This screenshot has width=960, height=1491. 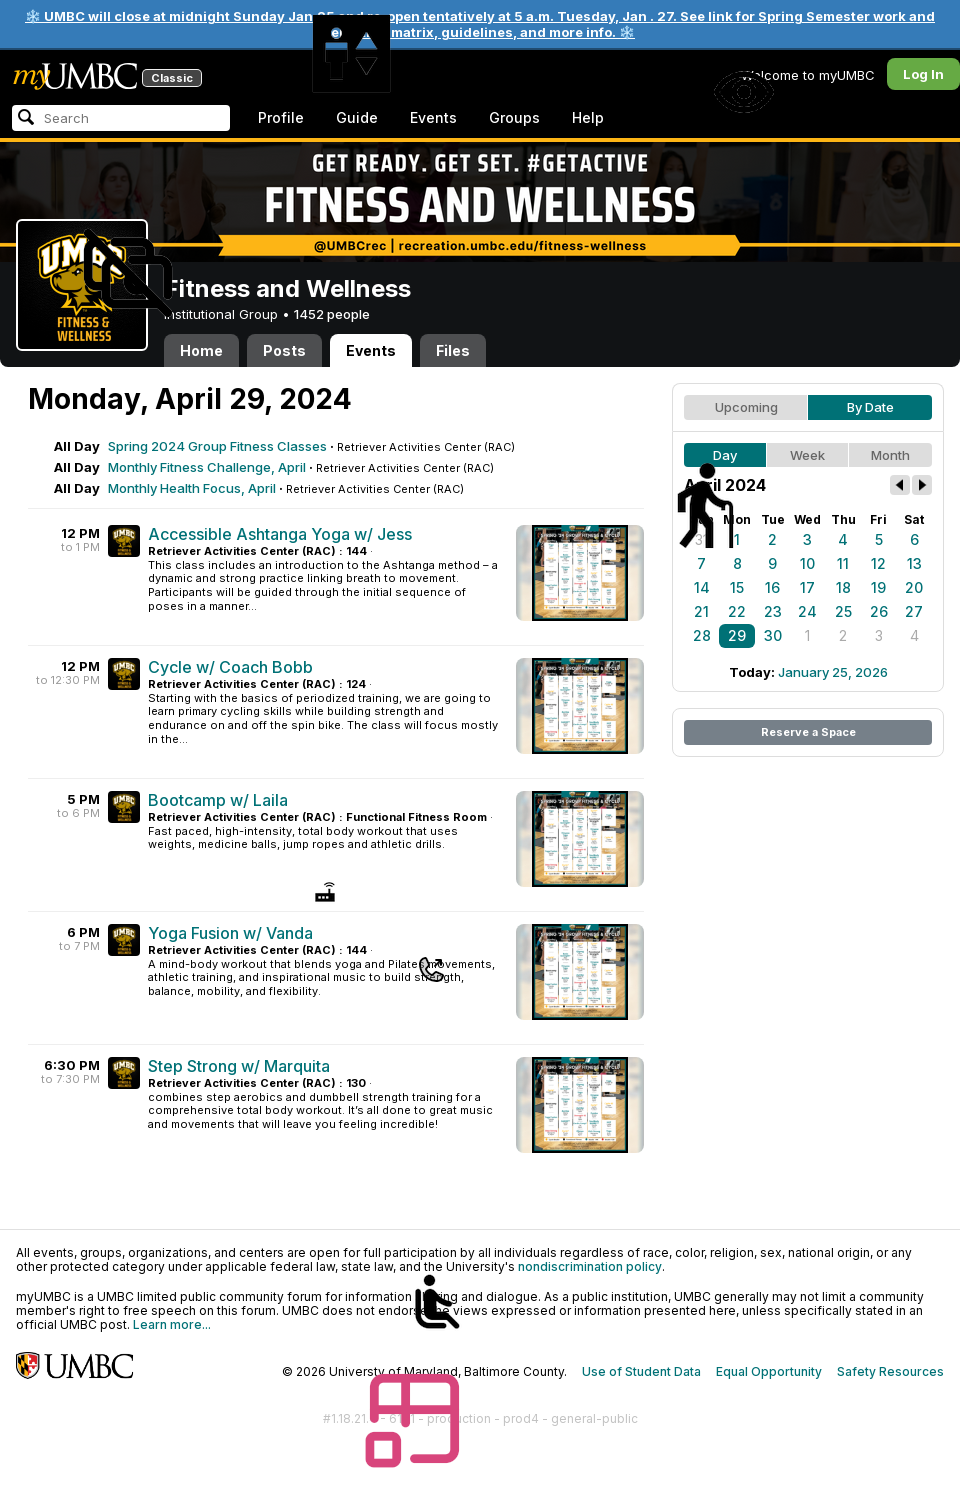 What do you see at coordinates (128, 273) in the screenshot?
I see `indicates payment is unavailable or disabled` at bounding box center [128, 273].